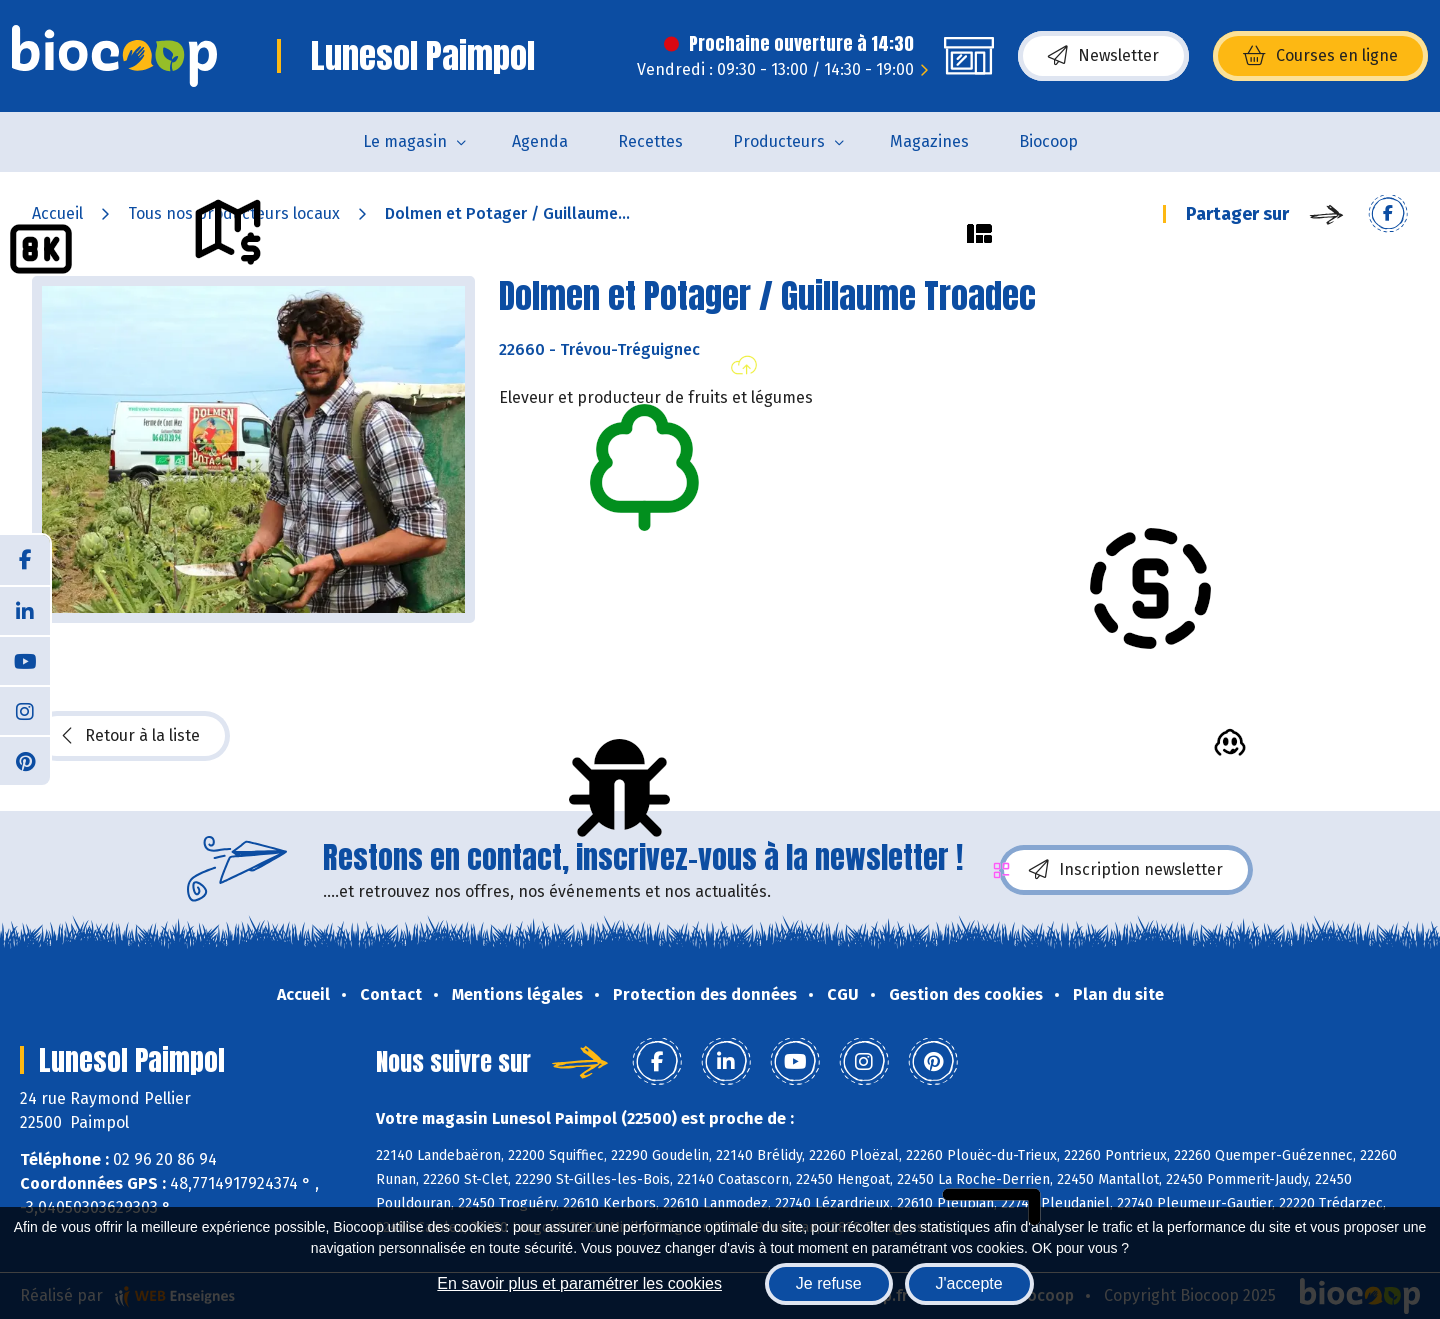 The image size is (1440, 1319). Describe the element at coordinates (644, 464) in the screenshot. I see `view parks or nature areas on a map` at that location.